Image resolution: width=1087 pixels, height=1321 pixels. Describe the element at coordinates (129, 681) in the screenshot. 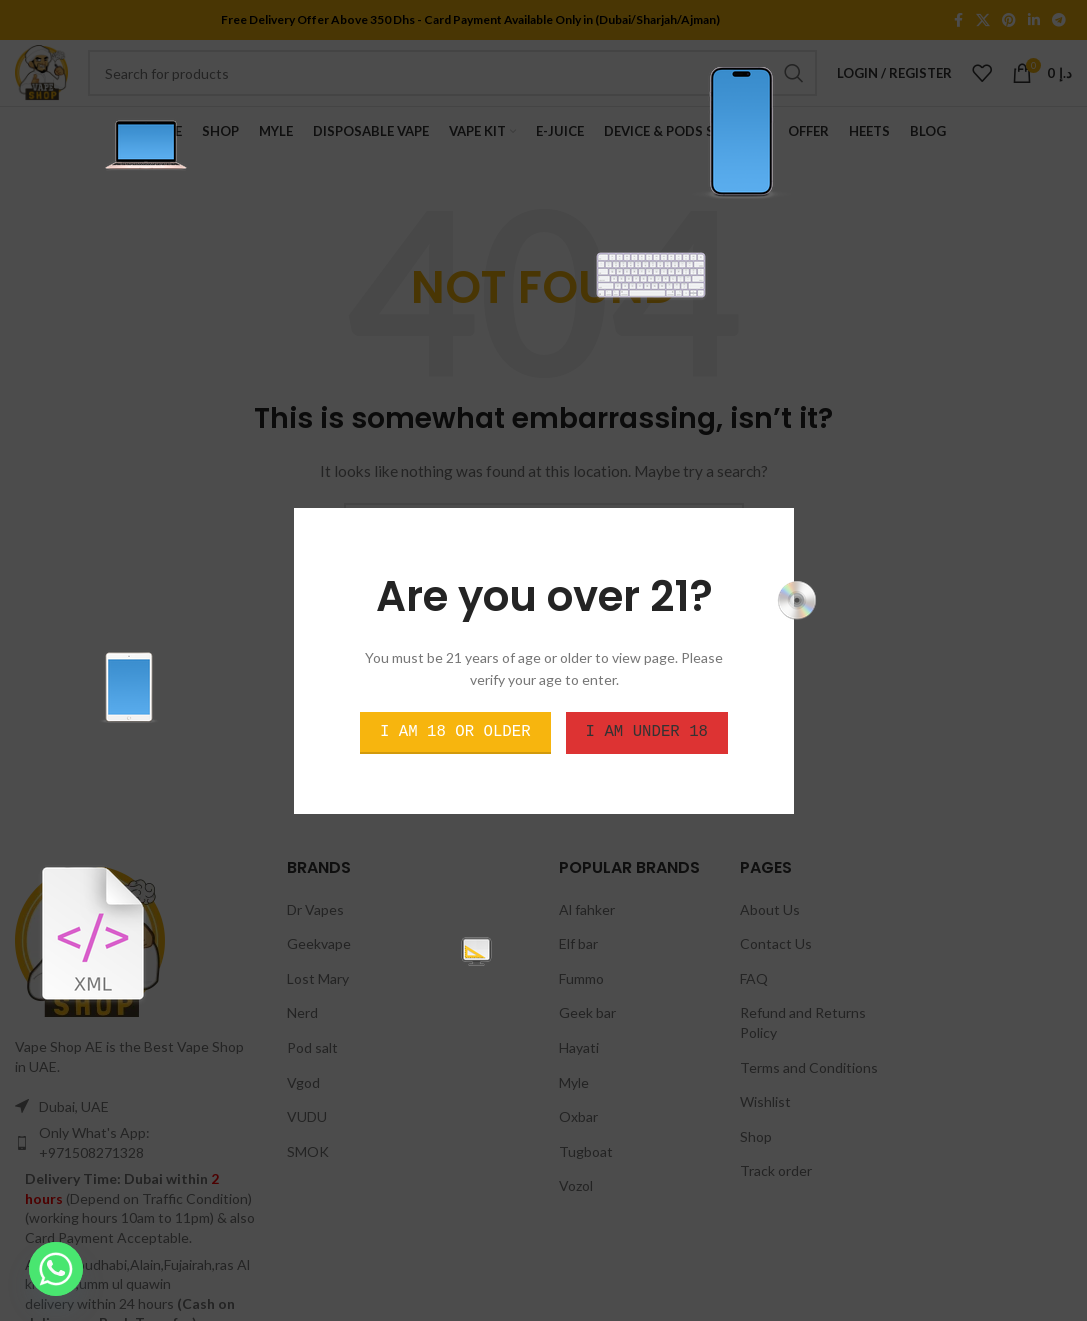

I see `iPad mini 3 device connected via wifi` at that location.